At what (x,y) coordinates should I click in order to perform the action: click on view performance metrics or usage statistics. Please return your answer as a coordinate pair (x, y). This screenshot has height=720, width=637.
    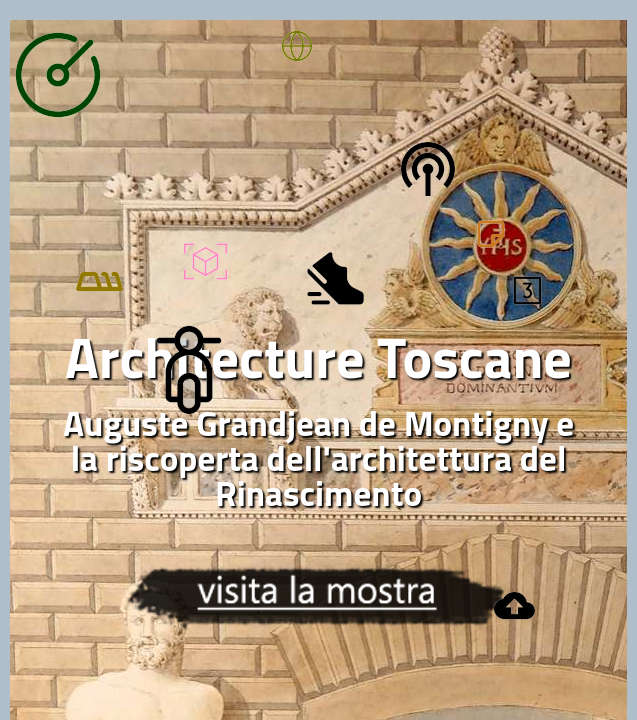
    Looking at the image, I should click on (58, 75).